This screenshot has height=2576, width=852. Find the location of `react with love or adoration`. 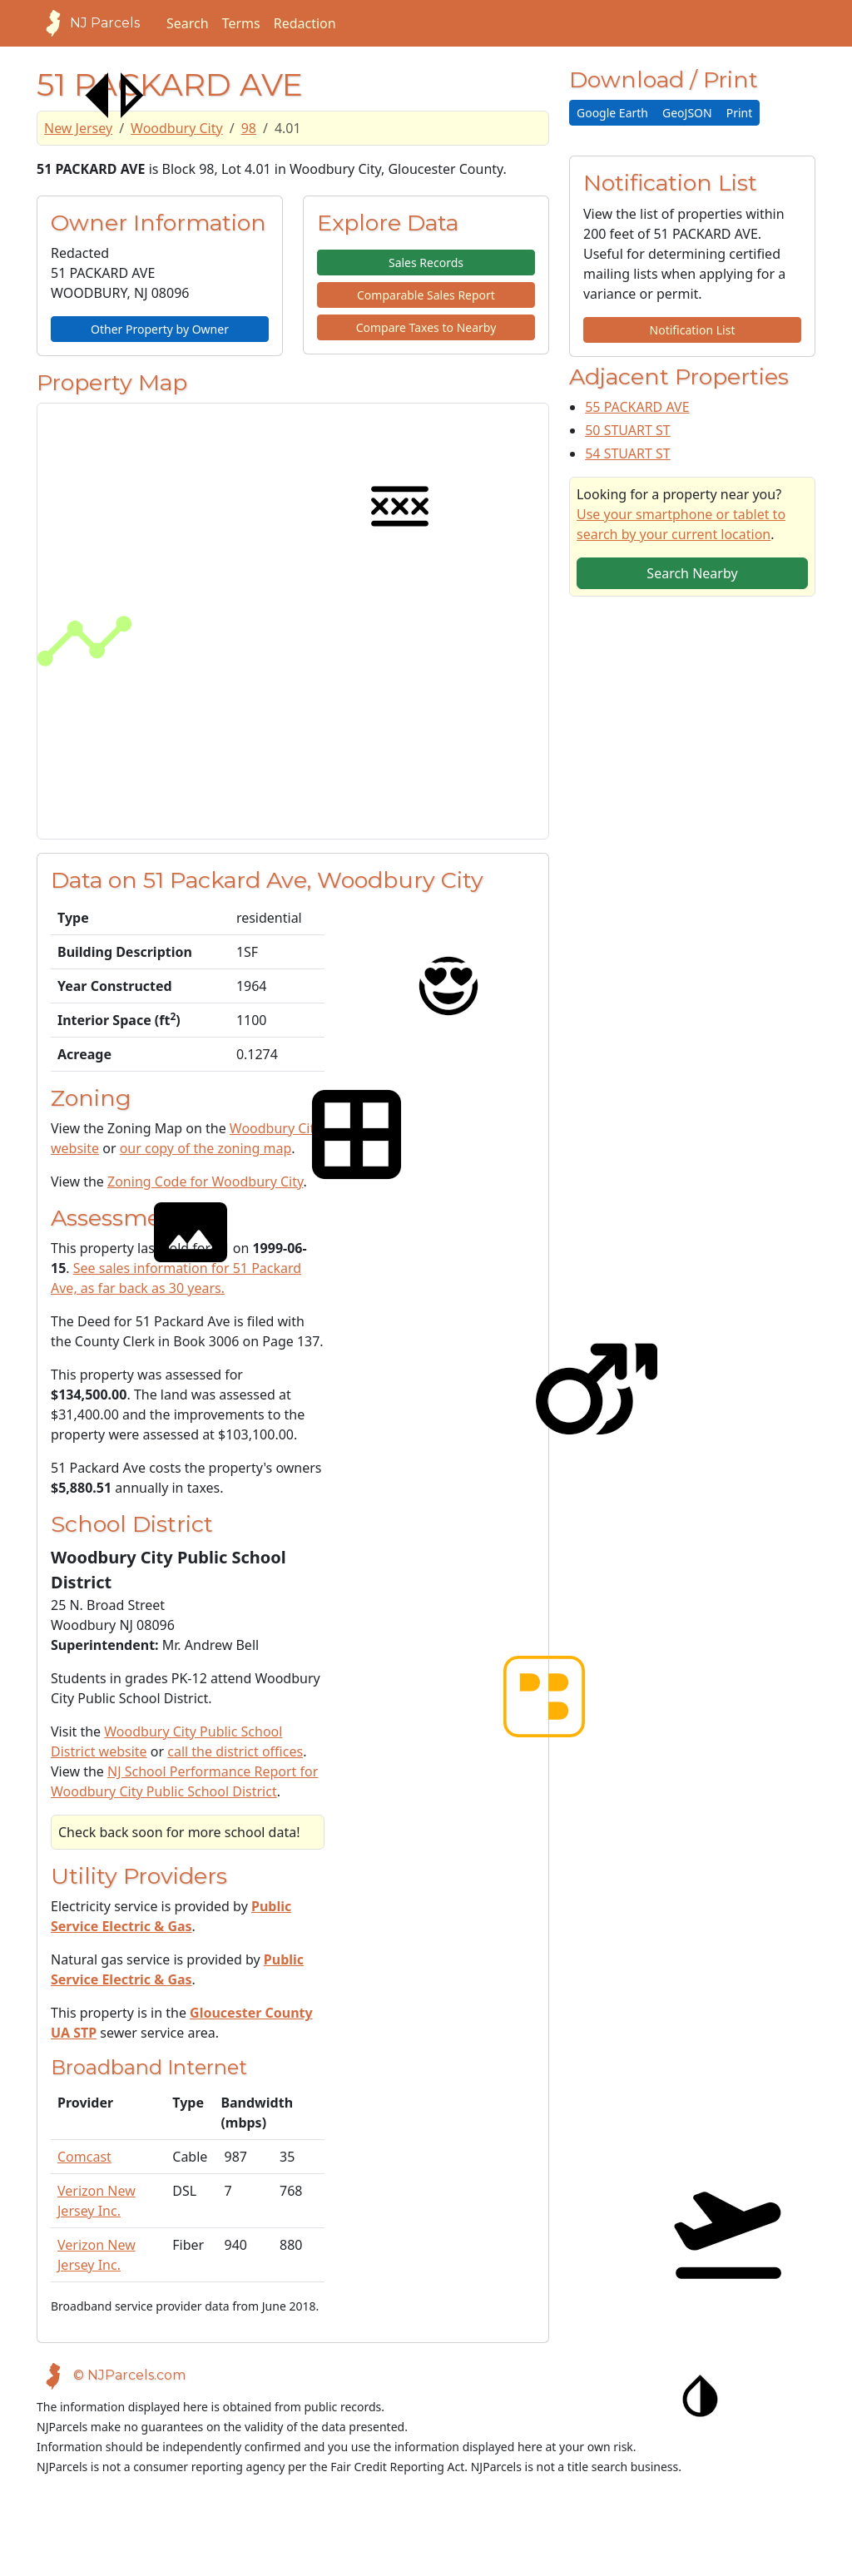

react with love or adoration is located at coordinates (448, 986).